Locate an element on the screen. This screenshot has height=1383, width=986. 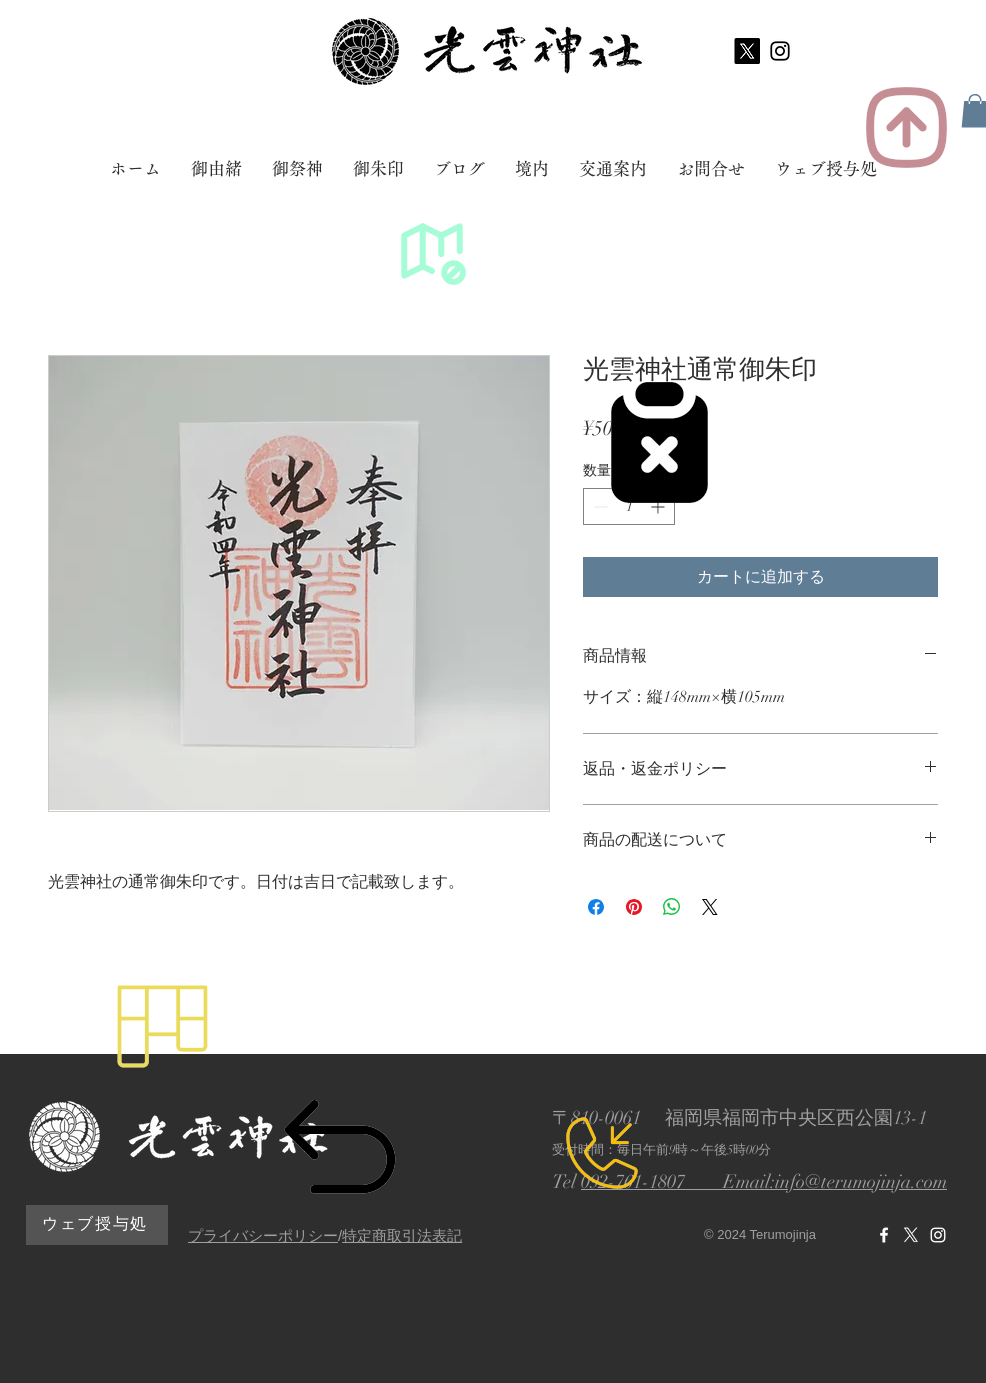
incoming call notification is located at coordinates (603, 1151).